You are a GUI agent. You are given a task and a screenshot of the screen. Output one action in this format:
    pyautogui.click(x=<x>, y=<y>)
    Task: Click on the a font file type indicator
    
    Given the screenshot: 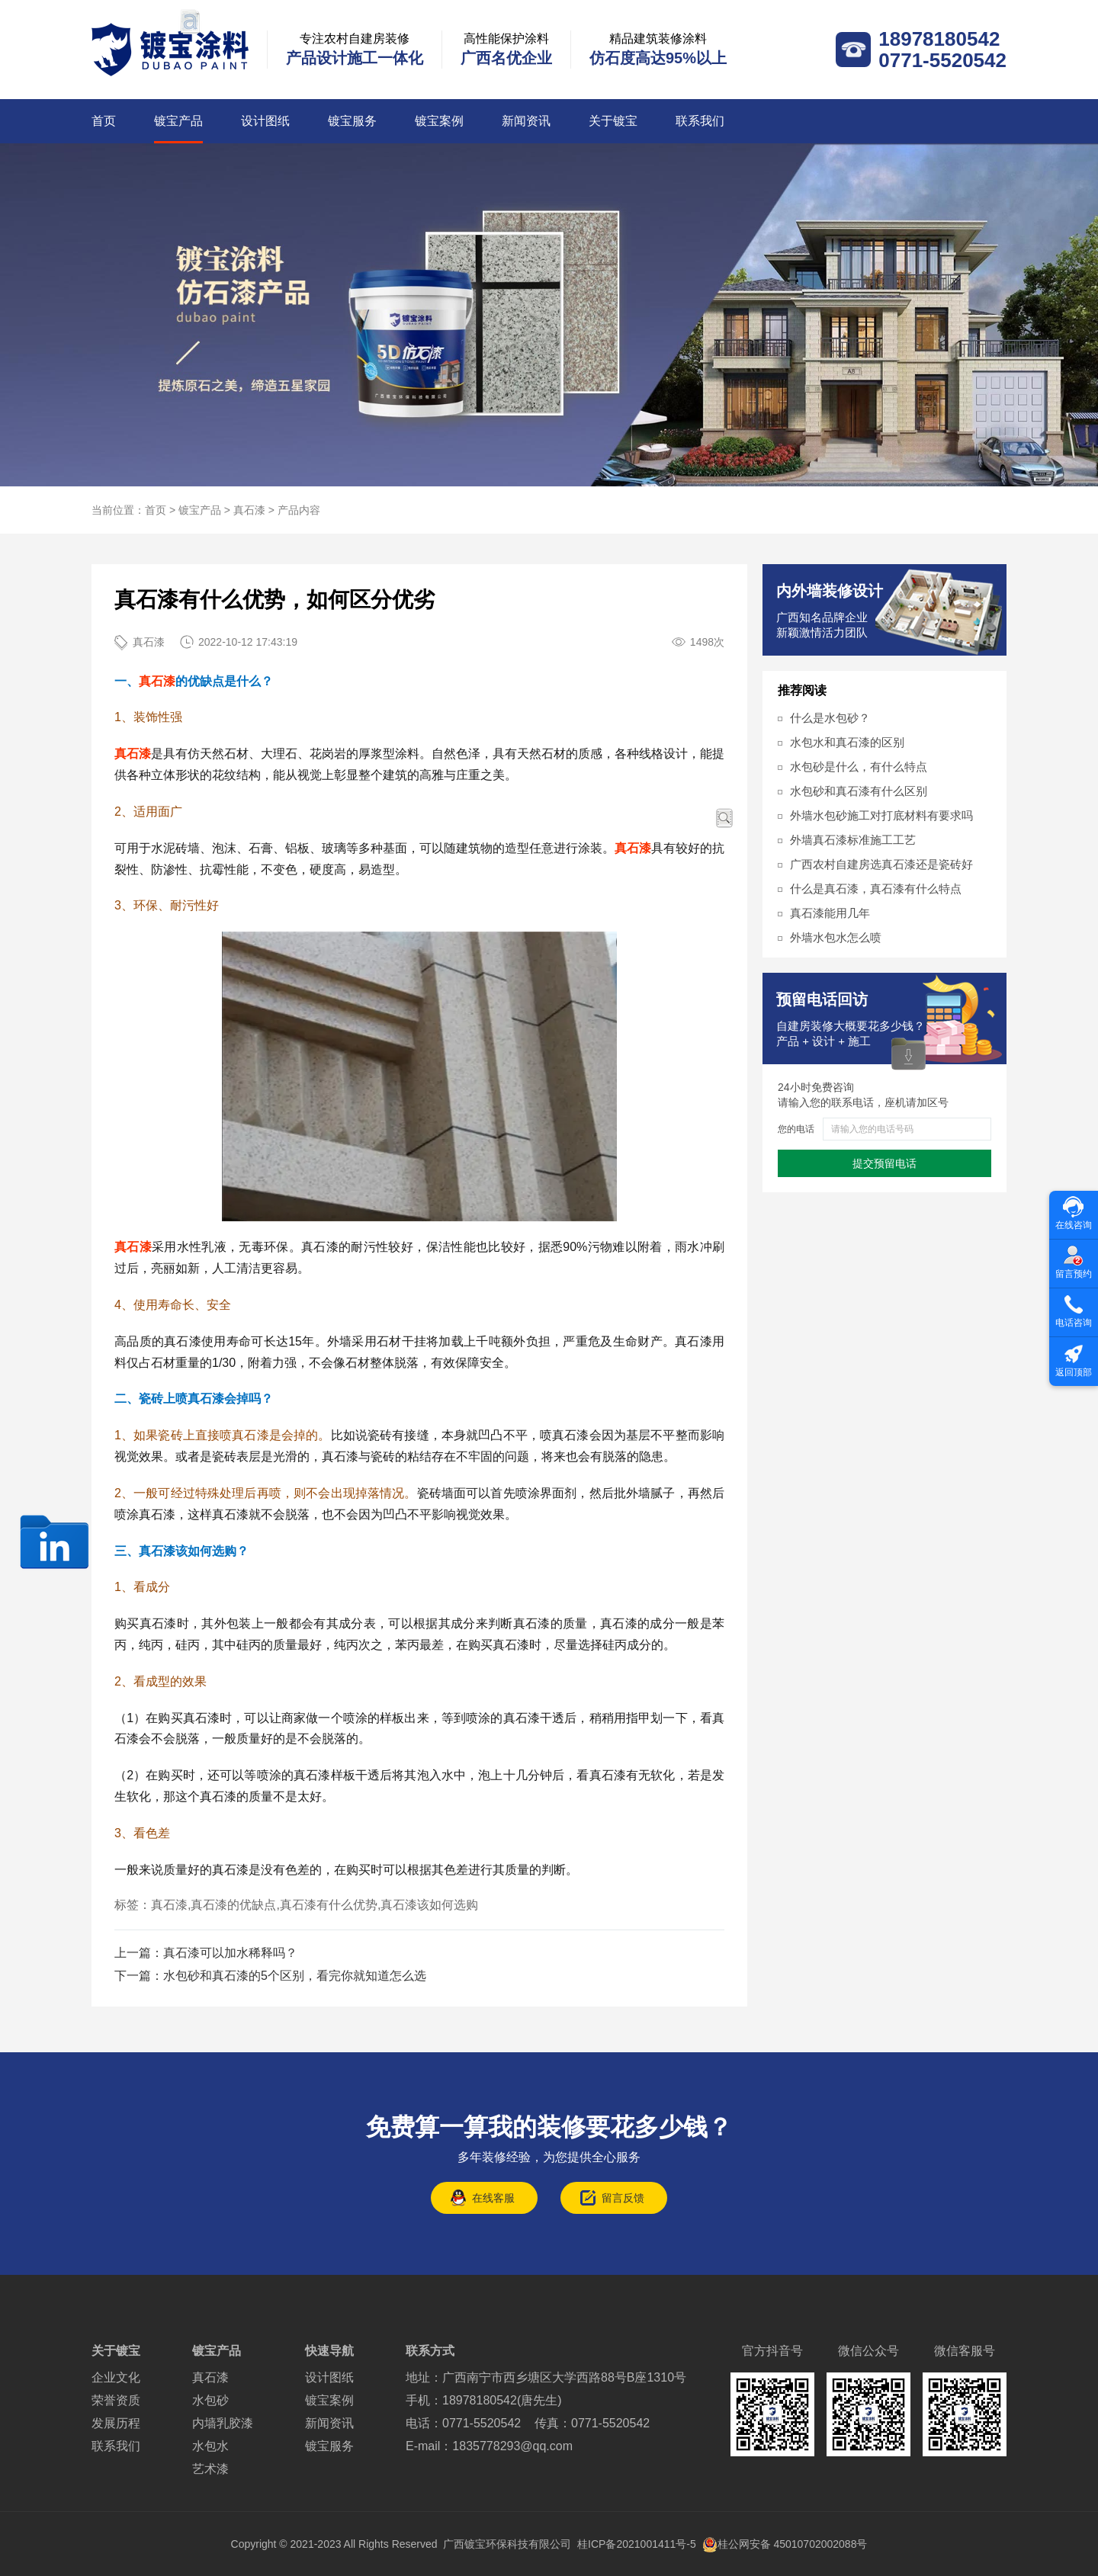 What is the action you would take?
    pyautogui.click(x=191, y=21)
    